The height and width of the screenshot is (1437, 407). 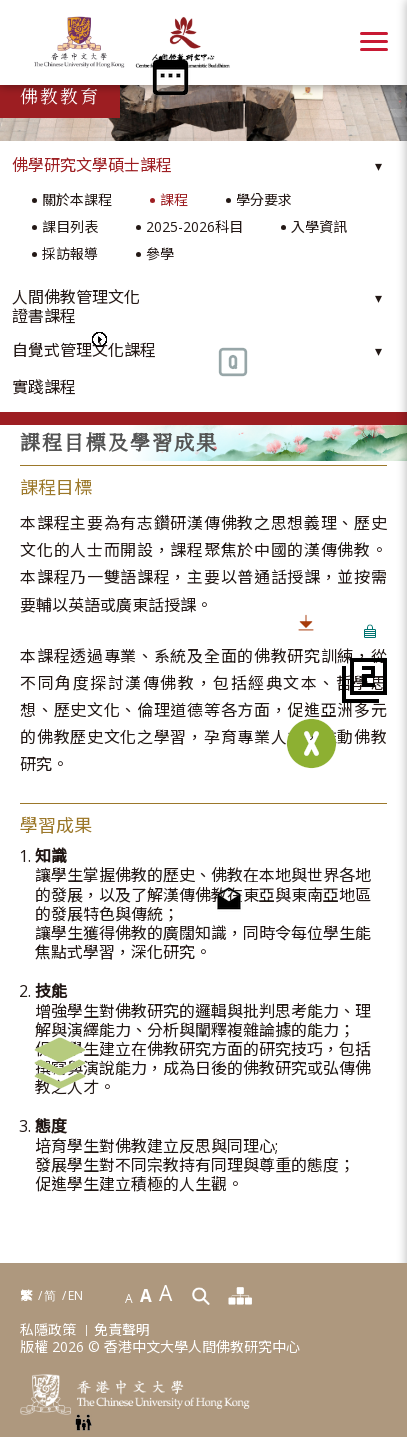 What do you see at coordinates (99, 339) in the screenshot?
I see `play video or audio content` at bounding box center [99, 339].